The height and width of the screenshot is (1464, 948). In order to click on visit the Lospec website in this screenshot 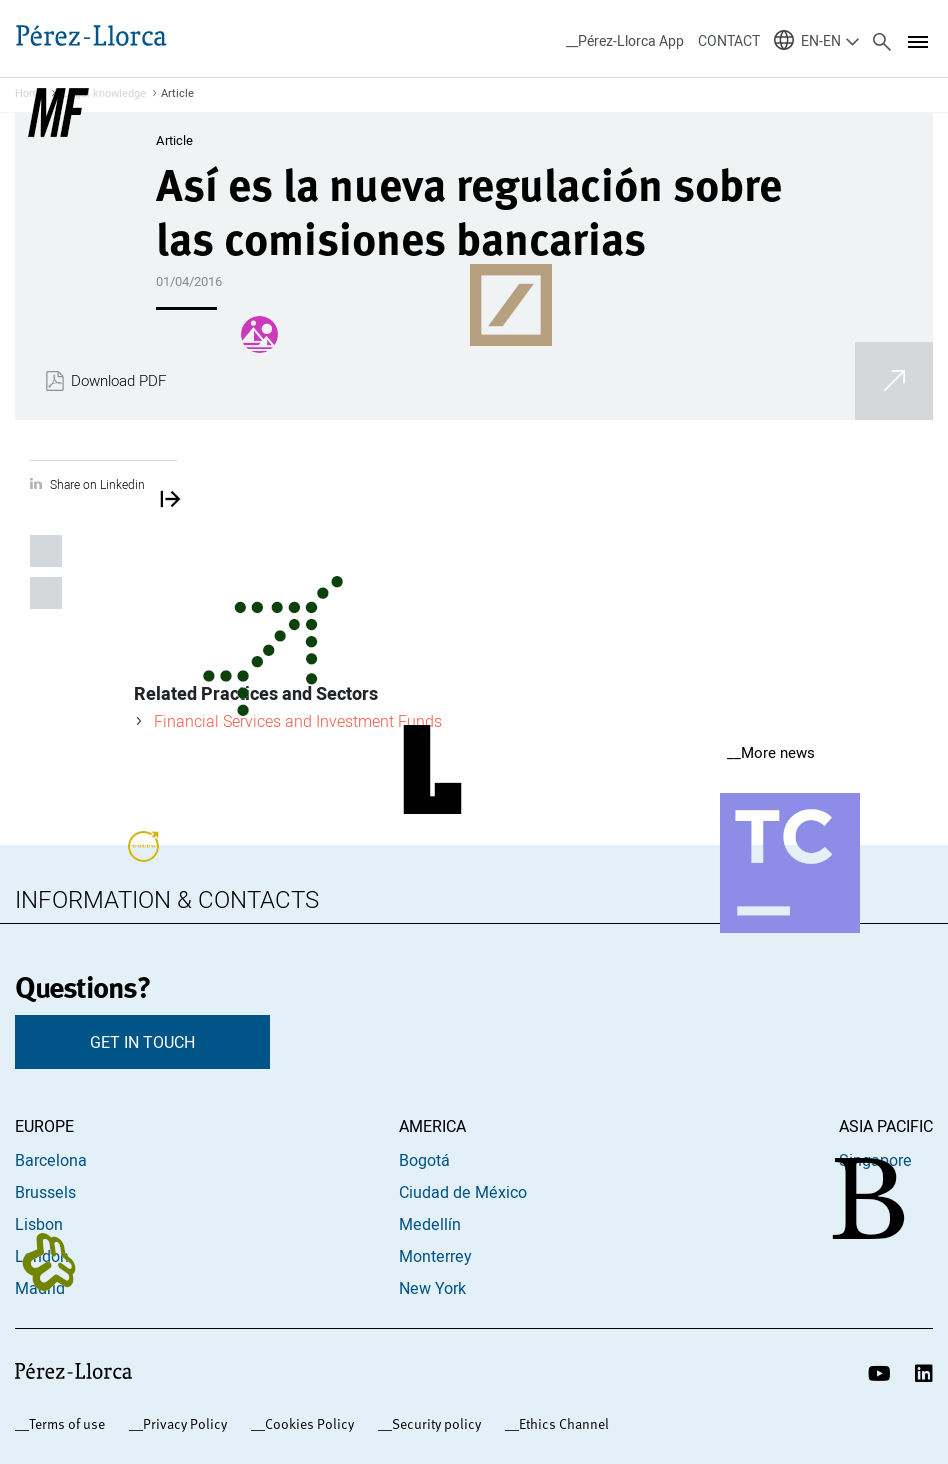, I will do `click(432, 769)`.